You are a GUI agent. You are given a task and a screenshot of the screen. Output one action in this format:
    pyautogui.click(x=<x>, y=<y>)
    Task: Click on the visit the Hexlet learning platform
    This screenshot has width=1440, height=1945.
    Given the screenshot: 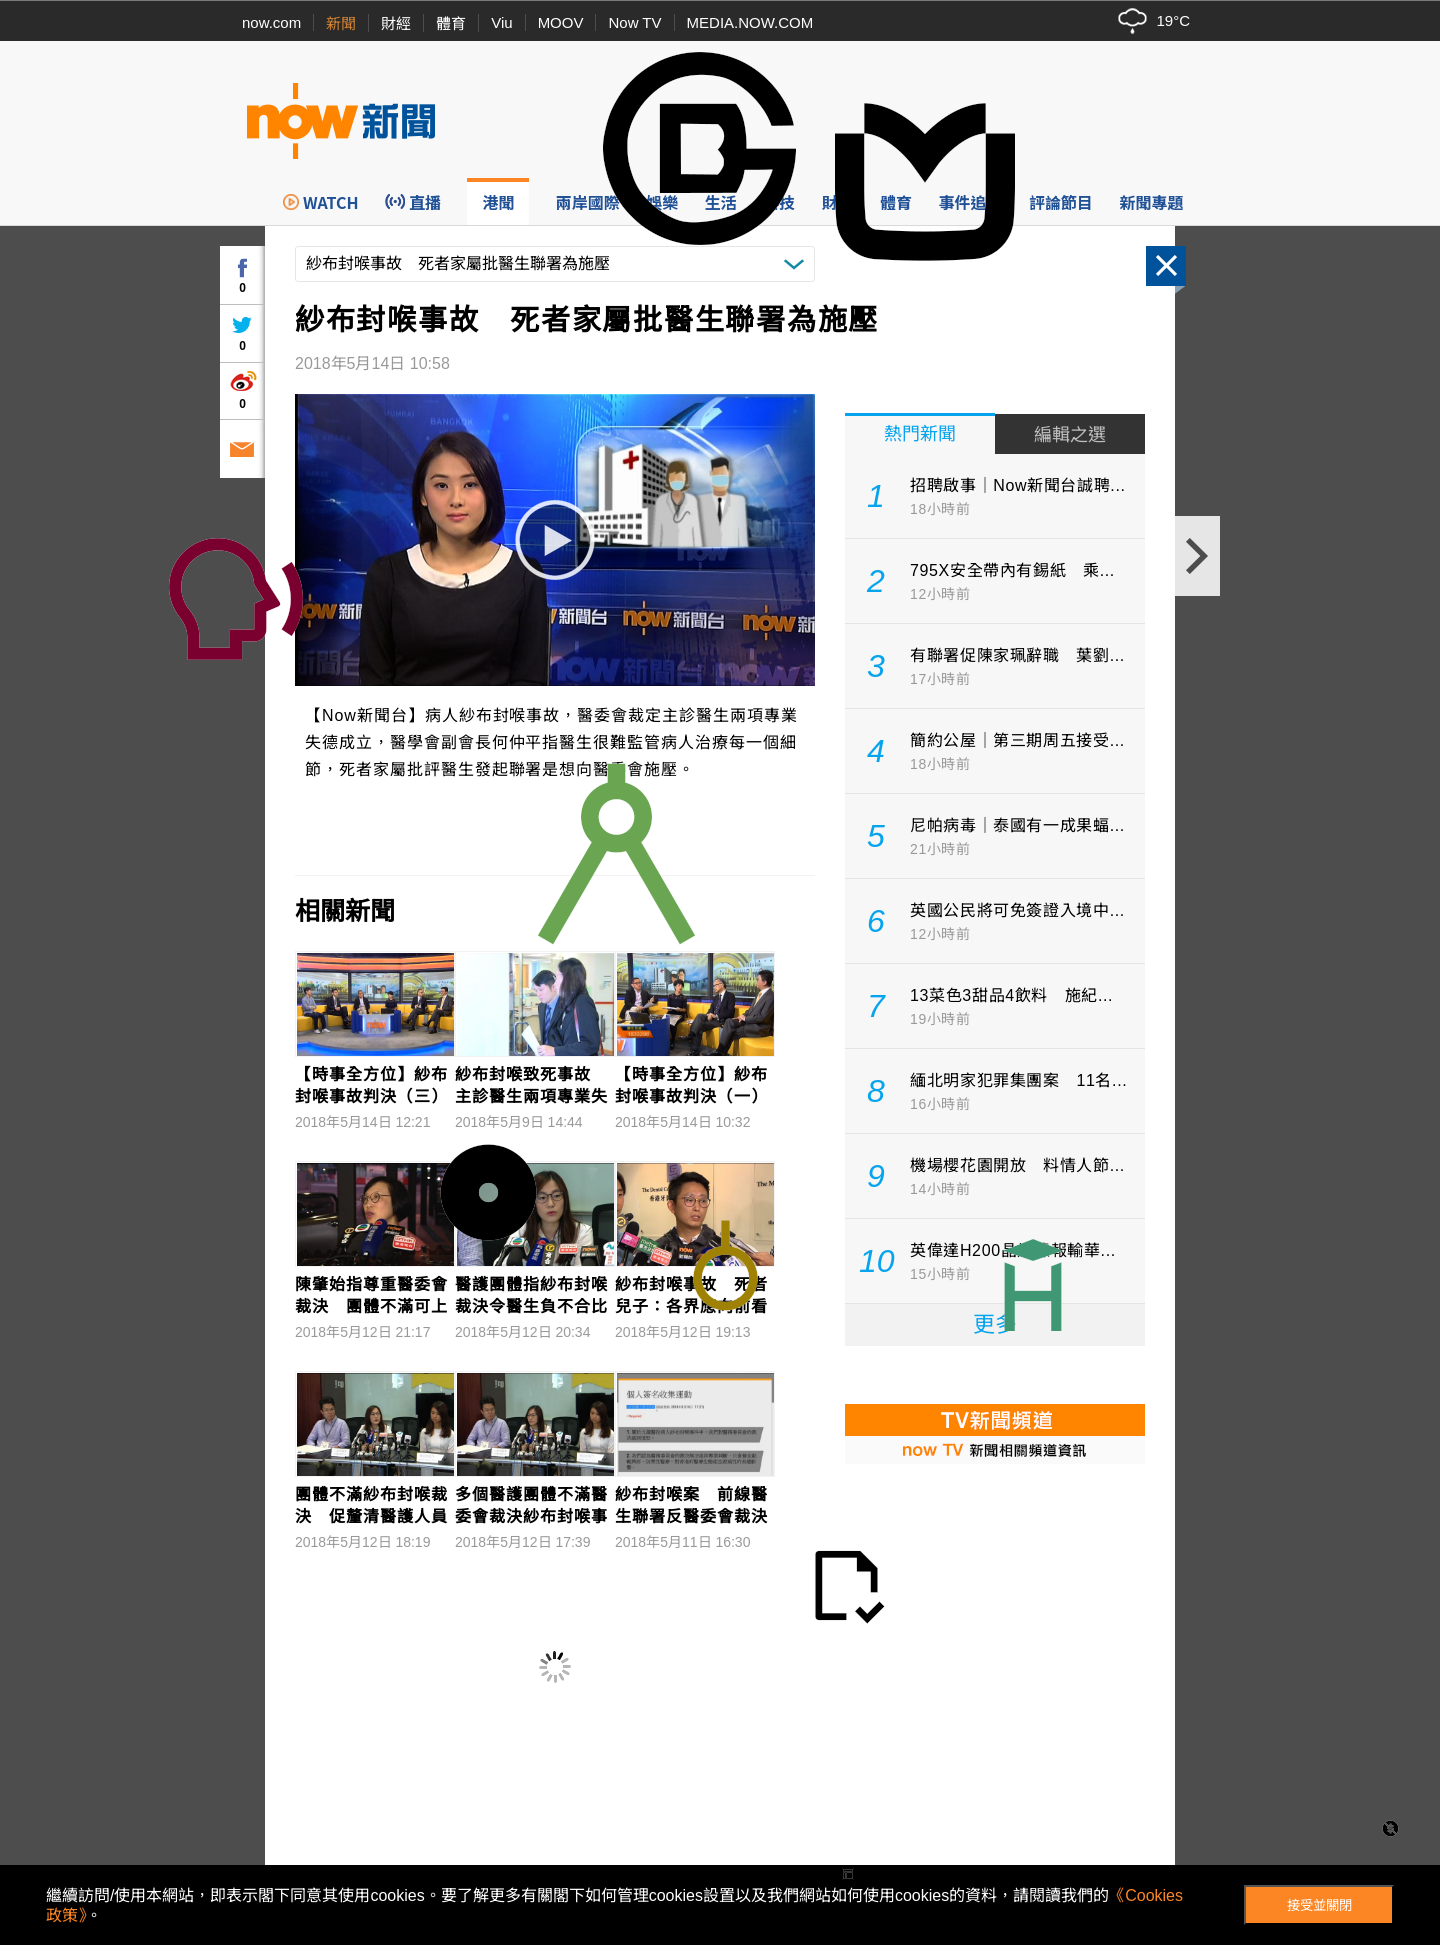 What is the action you would take?
    pyautogui.click(x=1033, y=1285)
    